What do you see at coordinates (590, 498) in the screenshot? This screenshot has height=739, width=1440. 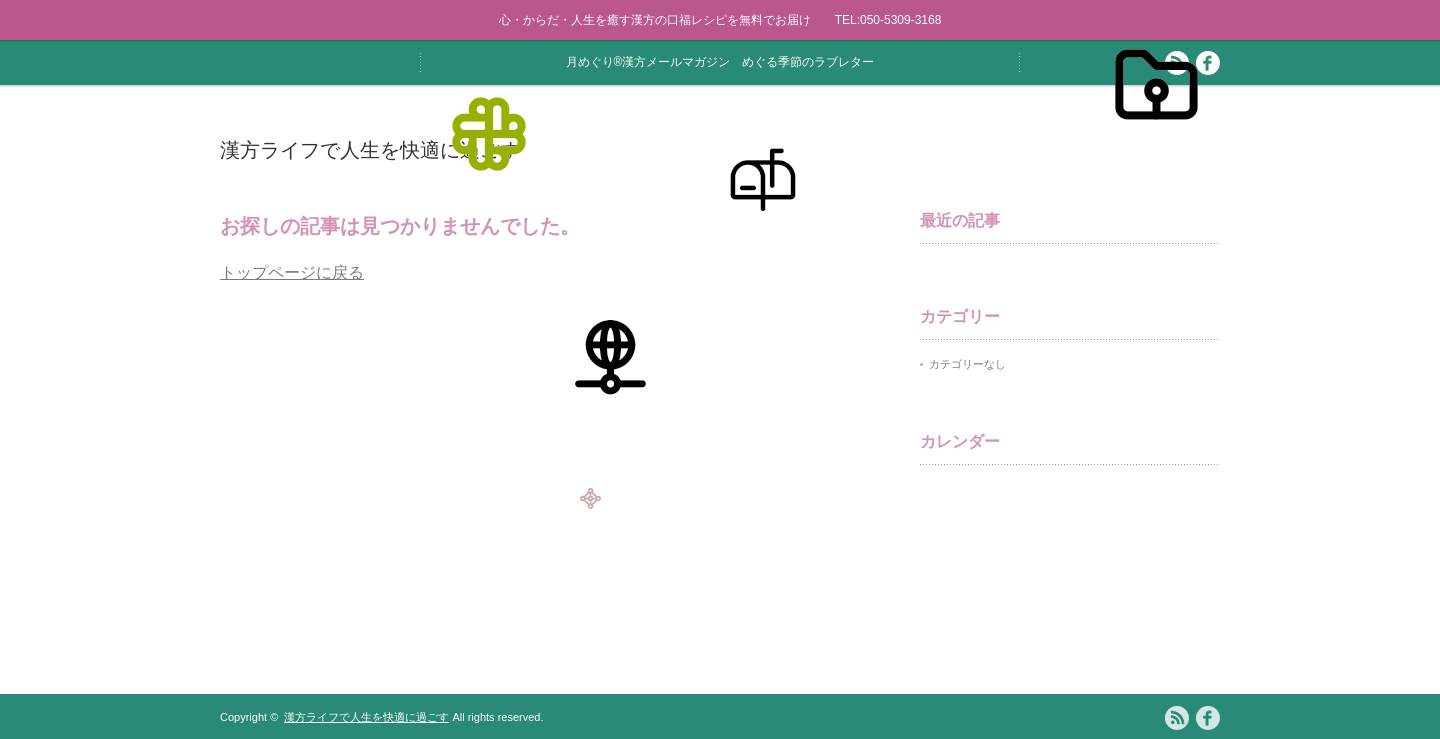 I see `view star-ring network topology` at bounding box center [590, 498].